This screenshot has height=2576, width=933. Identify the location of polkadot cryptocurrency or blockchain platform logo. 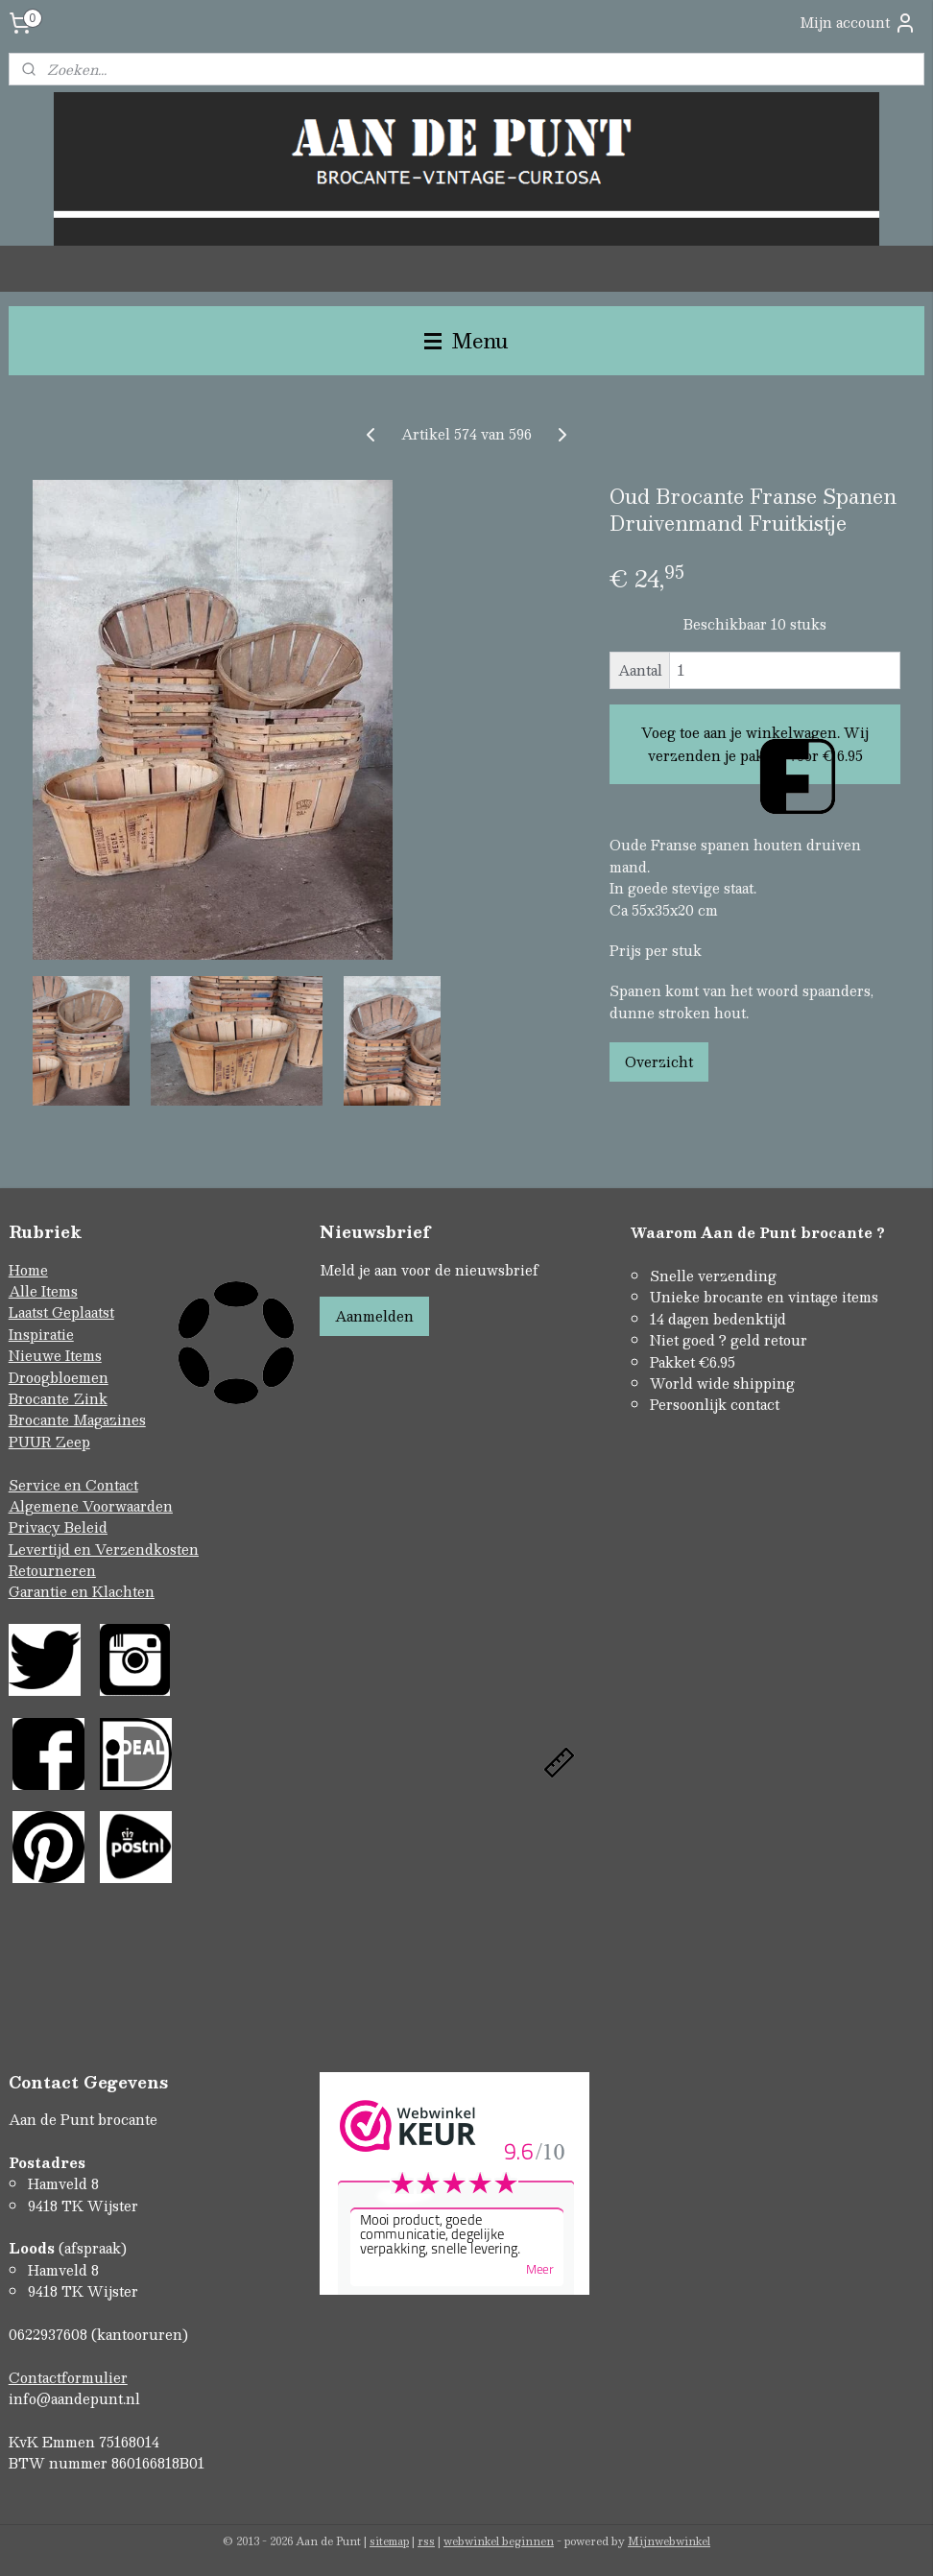
(236, 1343).